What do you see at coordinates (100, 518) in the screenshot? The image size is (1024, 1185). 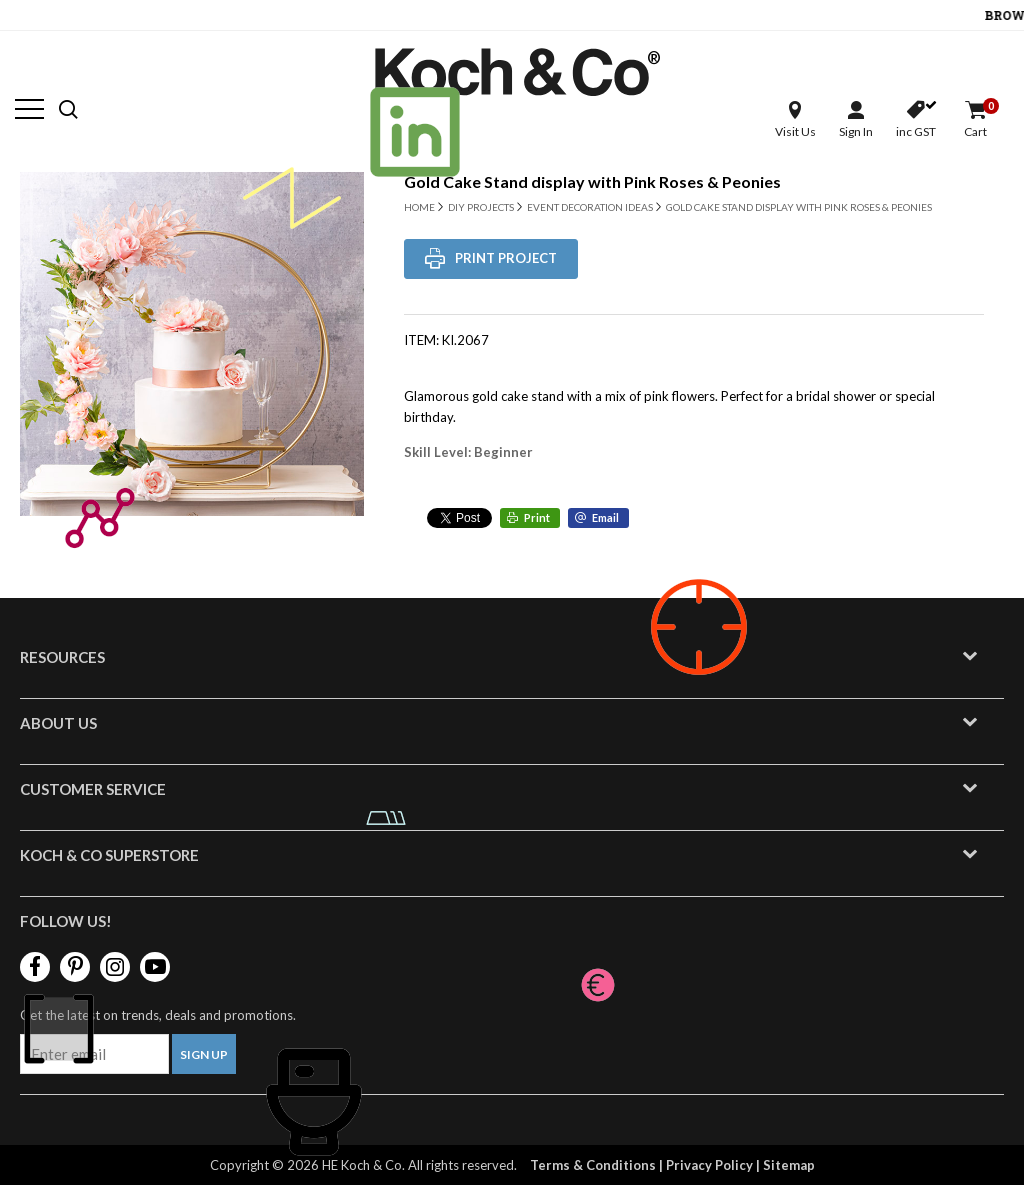 I see `view connected data points or nodes` at bounding box center [100, 518].